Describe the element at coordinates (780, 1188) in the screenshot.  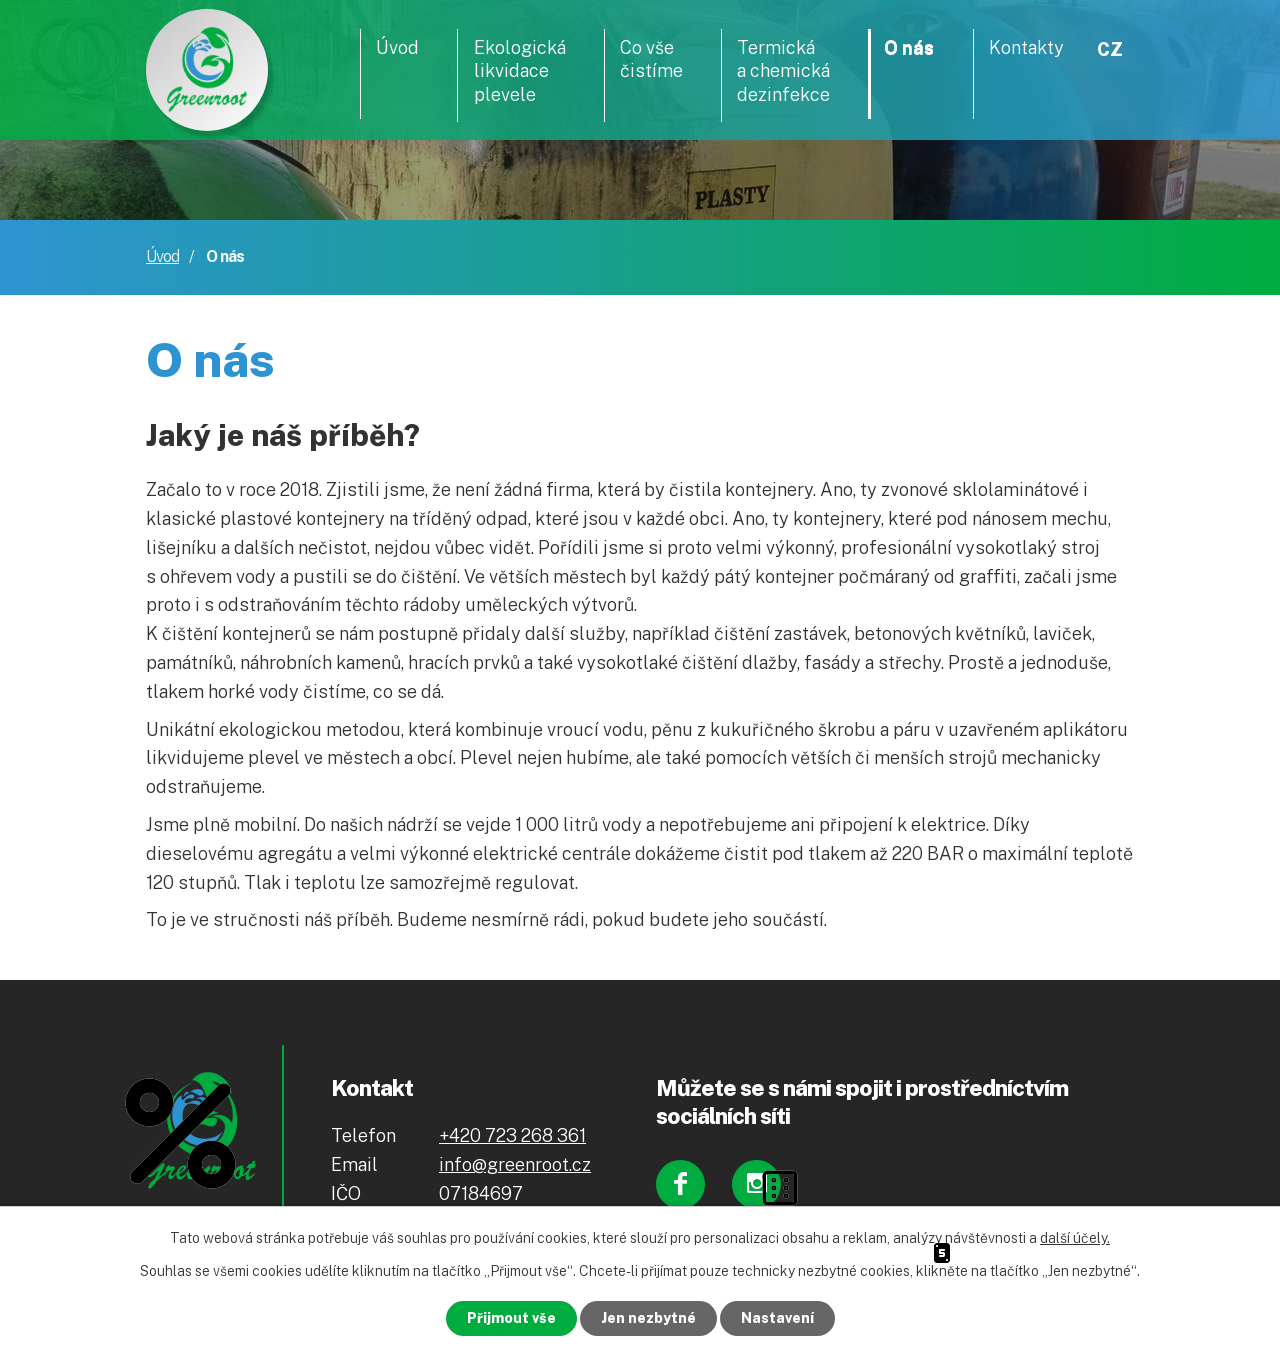
I see `random selection or shuffle function` at that location.